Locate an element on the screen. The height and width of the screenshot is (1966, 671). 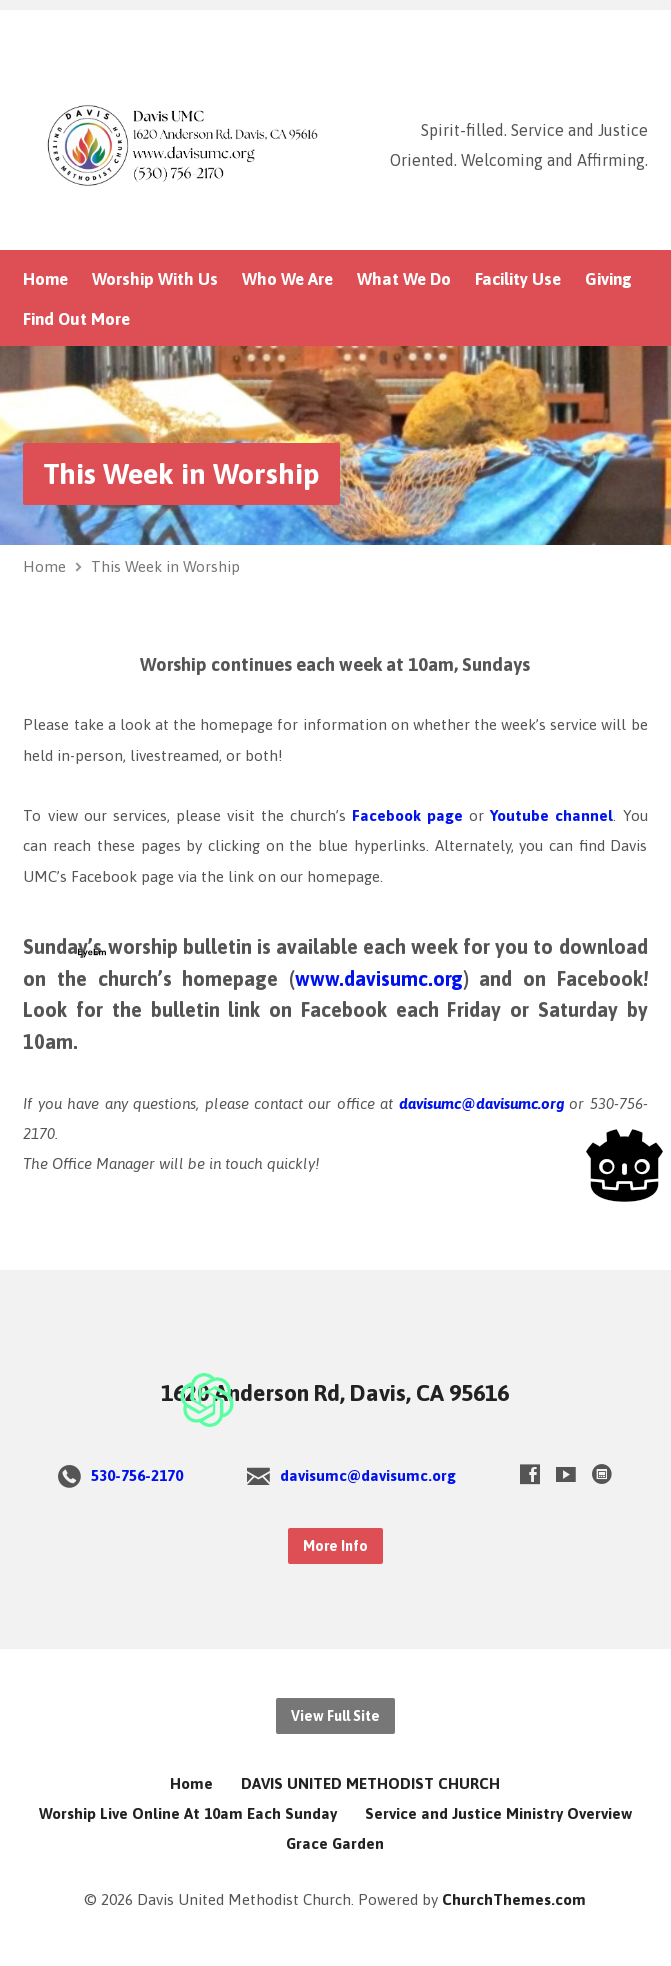
open the EyeEm photography app is located at coordinates (92, 953).